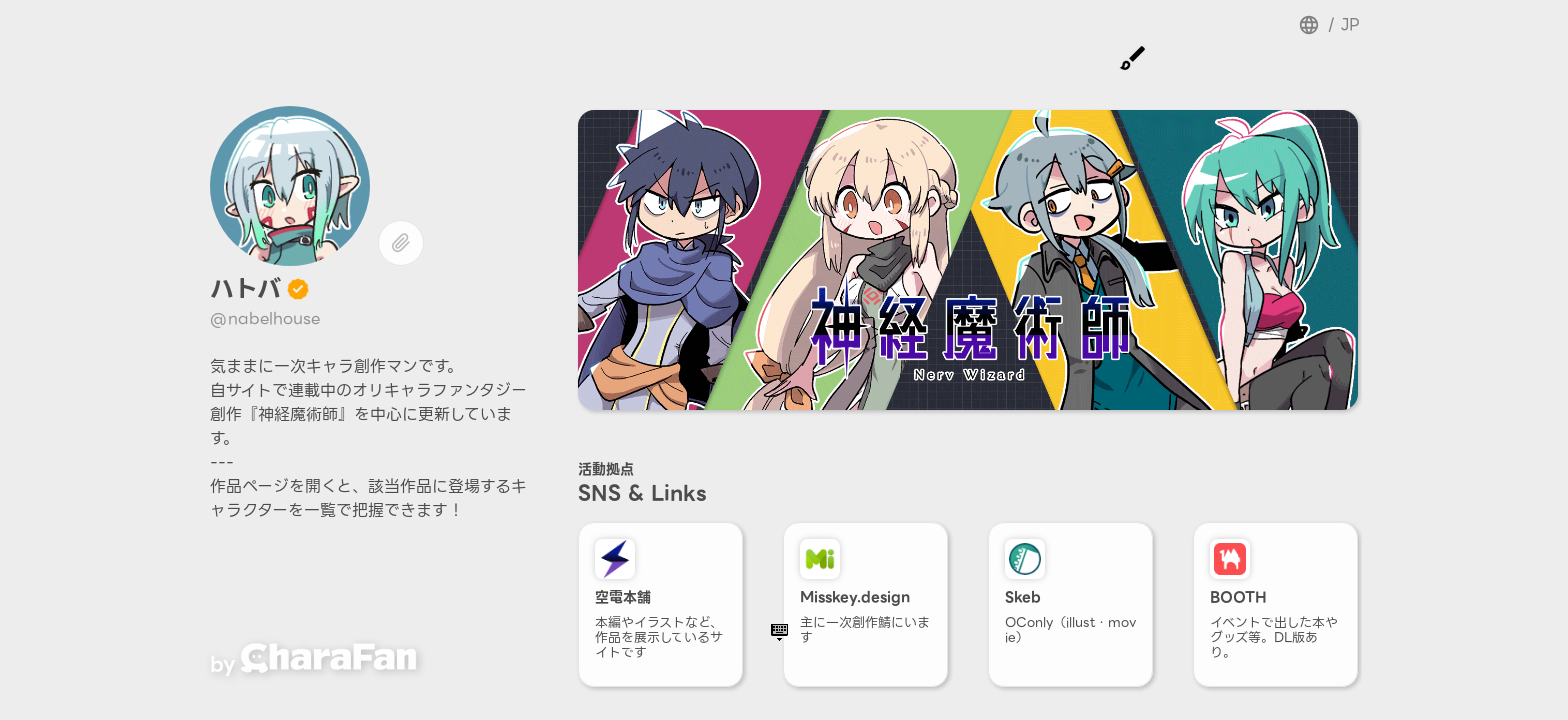 The height and width of the screenshot is (720, 1568). What do you see at coordinates (1133, 58) in the screenshot?
I see `access brush or painting tools` at bounding box center [1133, 58].